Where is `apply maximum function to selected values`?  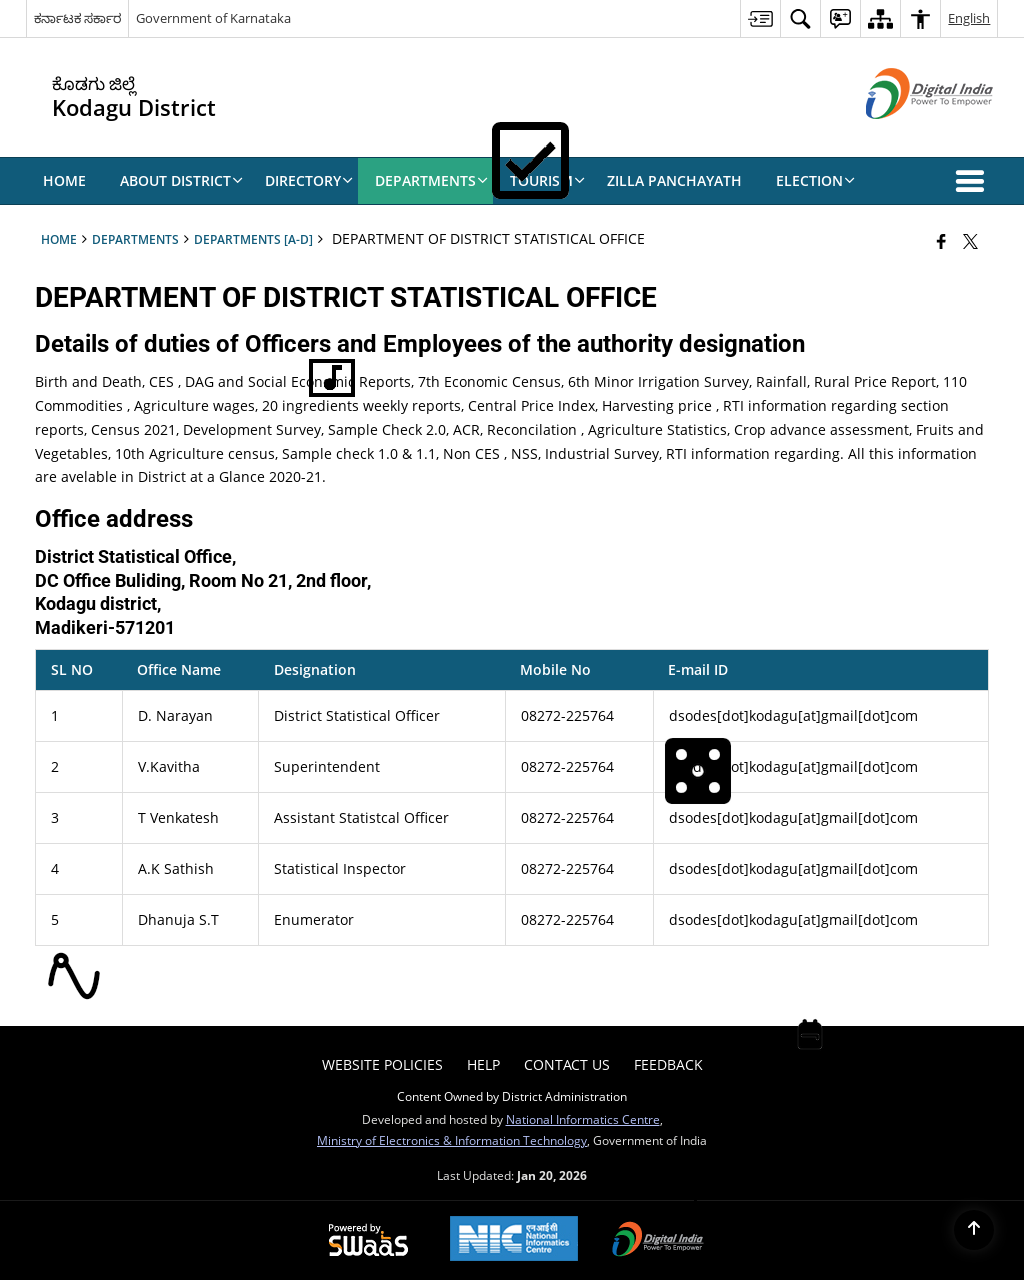 apply maximum function to selected values is located at coordinates (74, 976).